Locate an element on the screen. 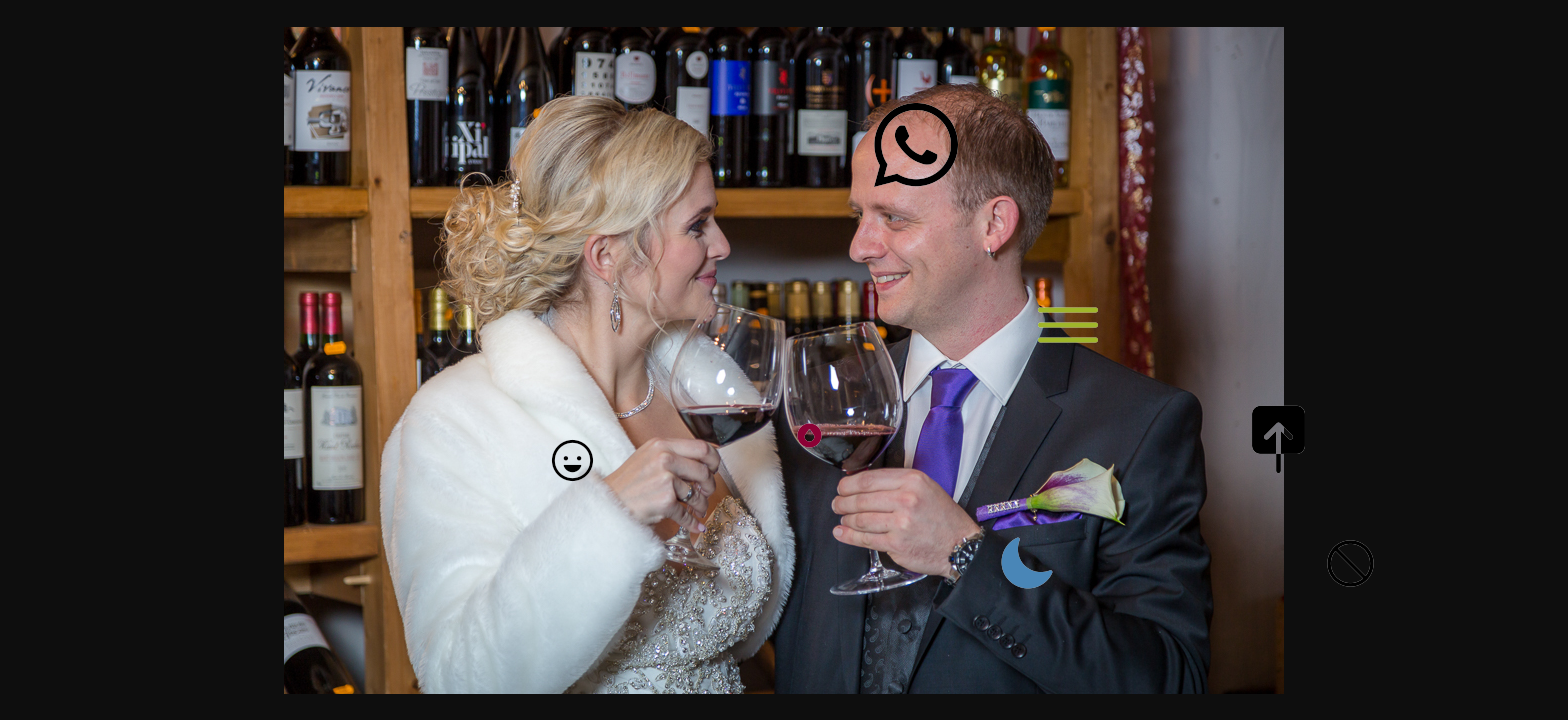  indicates a blocked or prohibited action is located at coordinates (1350, 563).